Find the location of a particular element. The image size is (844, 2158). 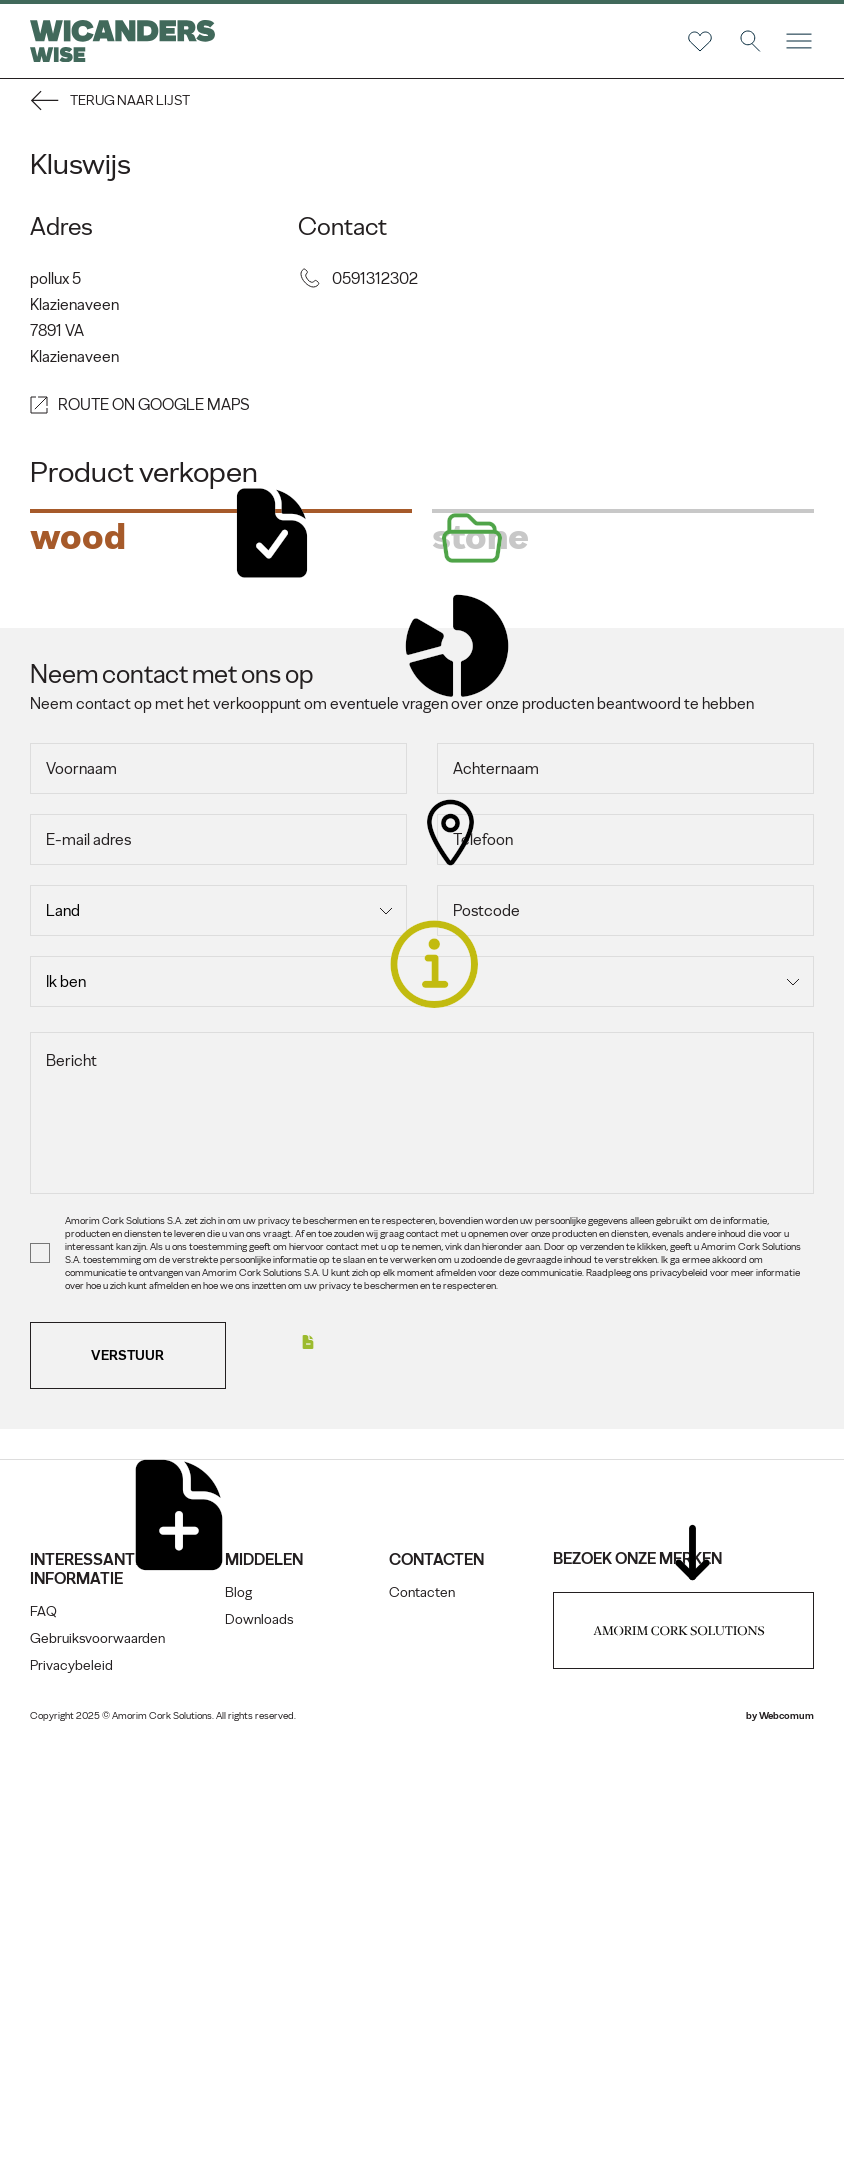

remove content from a document is located at coordinates (308, 1342).